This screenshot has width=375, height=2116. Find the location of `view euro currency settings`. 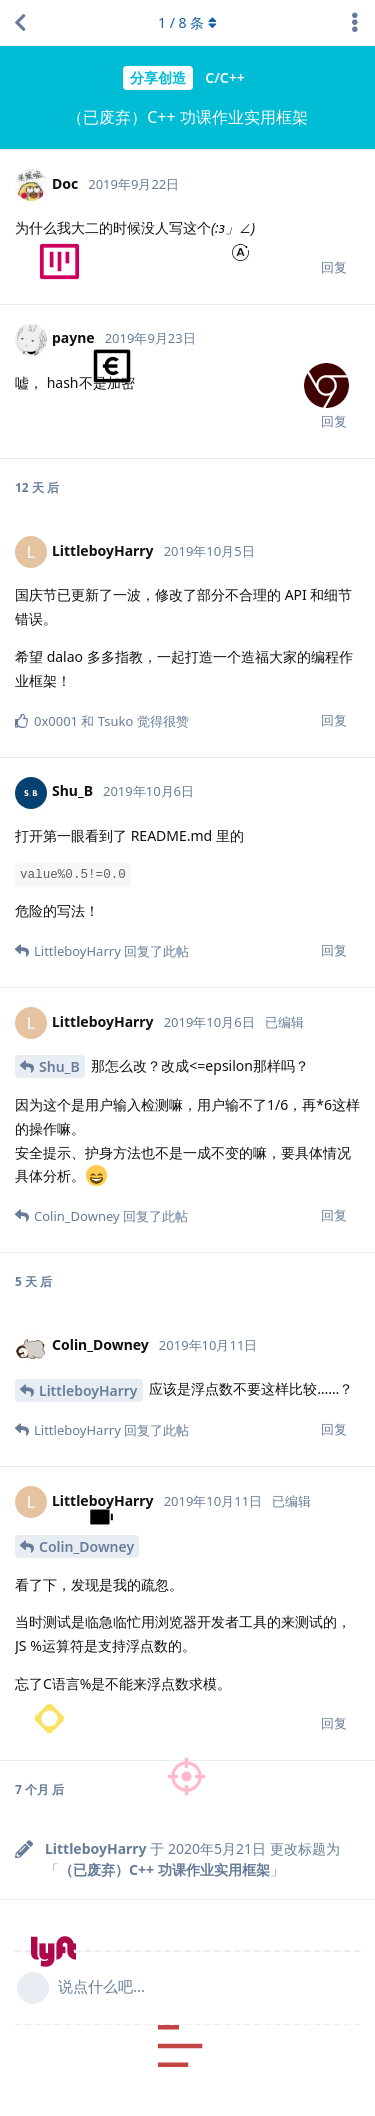

view euro currency settings is located at coordinates (112, 366).